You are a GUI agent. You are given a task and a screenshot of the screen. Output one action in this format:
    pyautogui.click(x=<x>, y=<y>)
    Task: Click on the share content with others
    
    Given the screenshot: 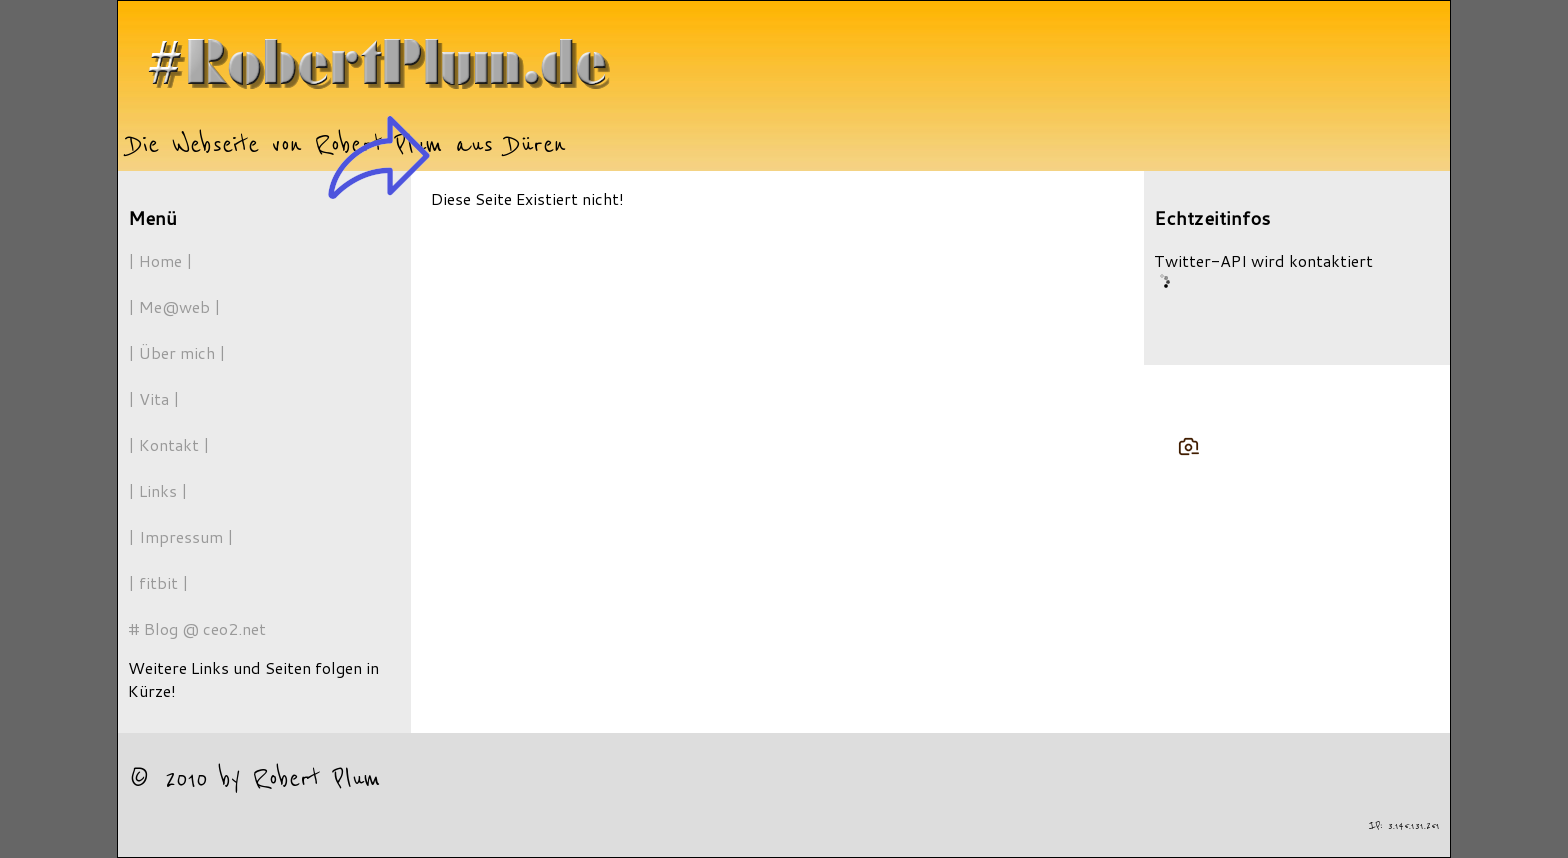 What is the action you would take?
    pyautogui.click(x=379, y=163)
    